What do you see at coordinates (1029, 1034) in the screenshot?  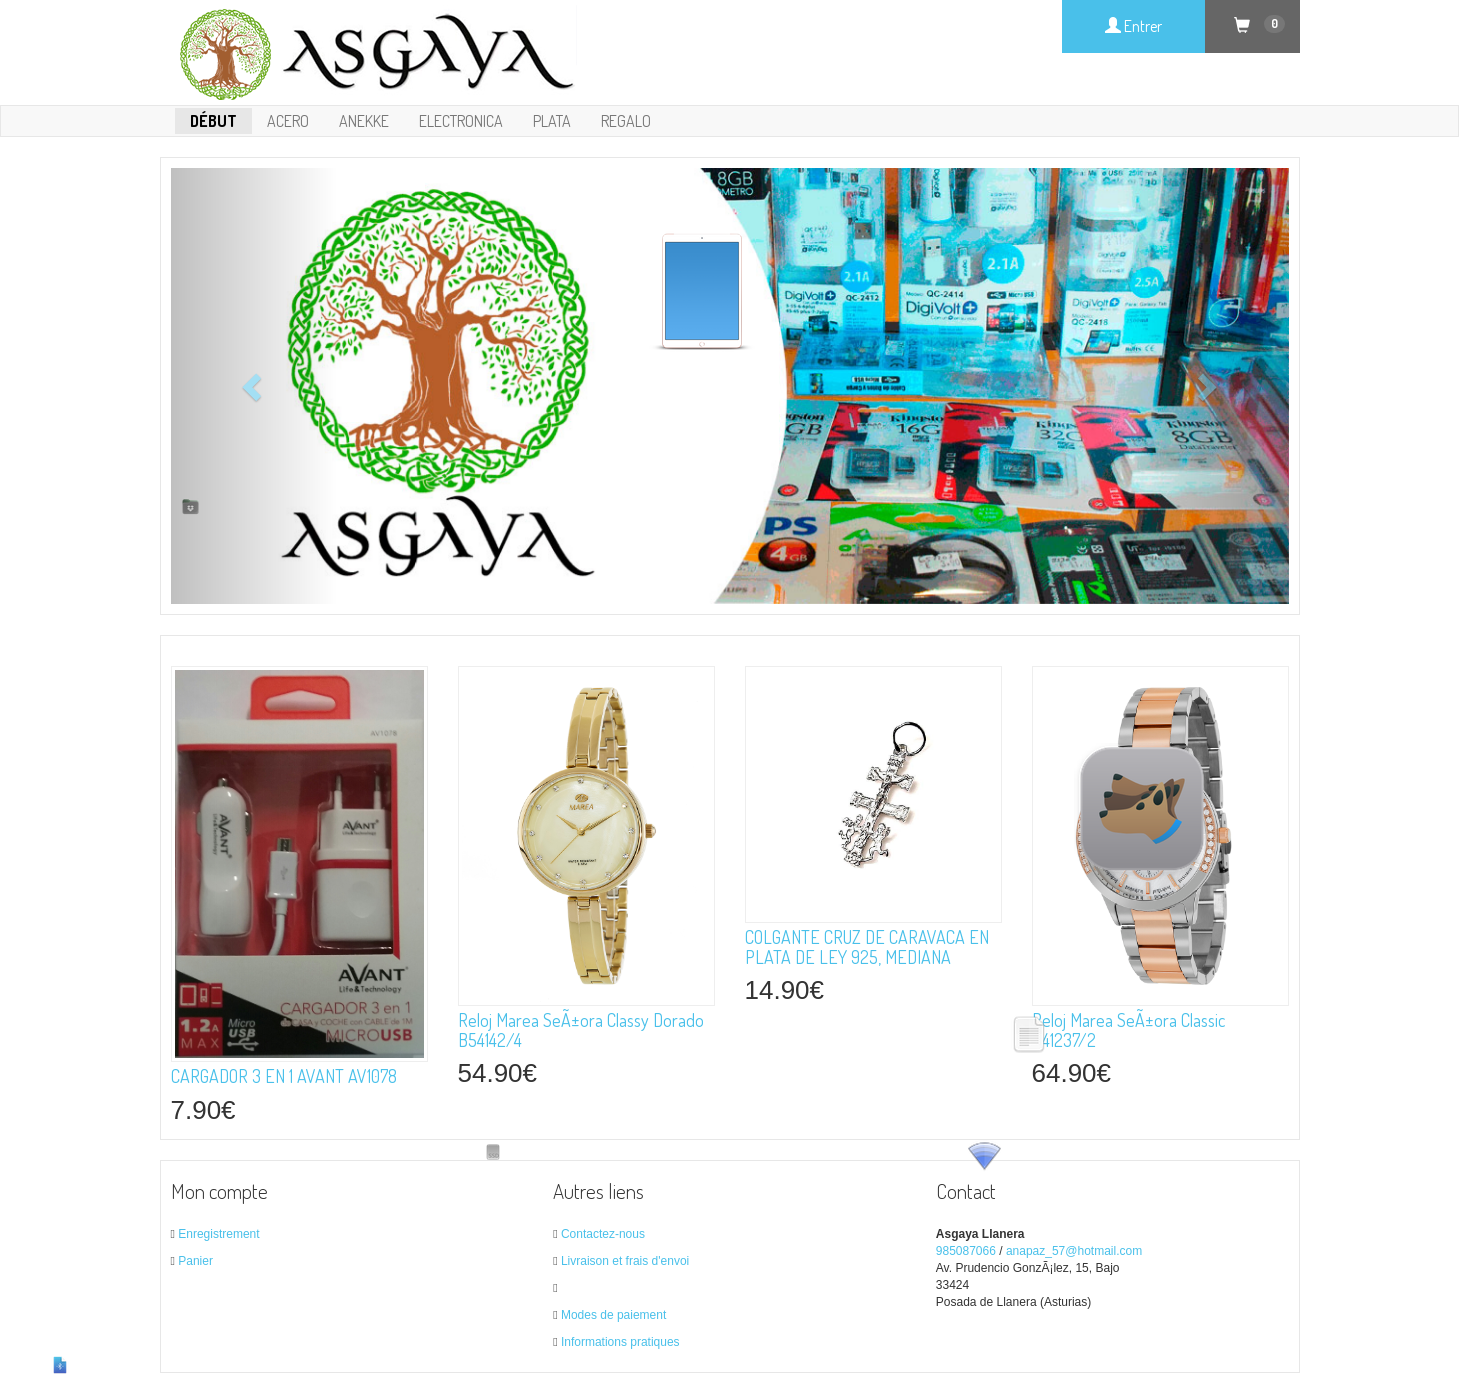 I see `a plain text file document` at bounding box center [1029, 1034].